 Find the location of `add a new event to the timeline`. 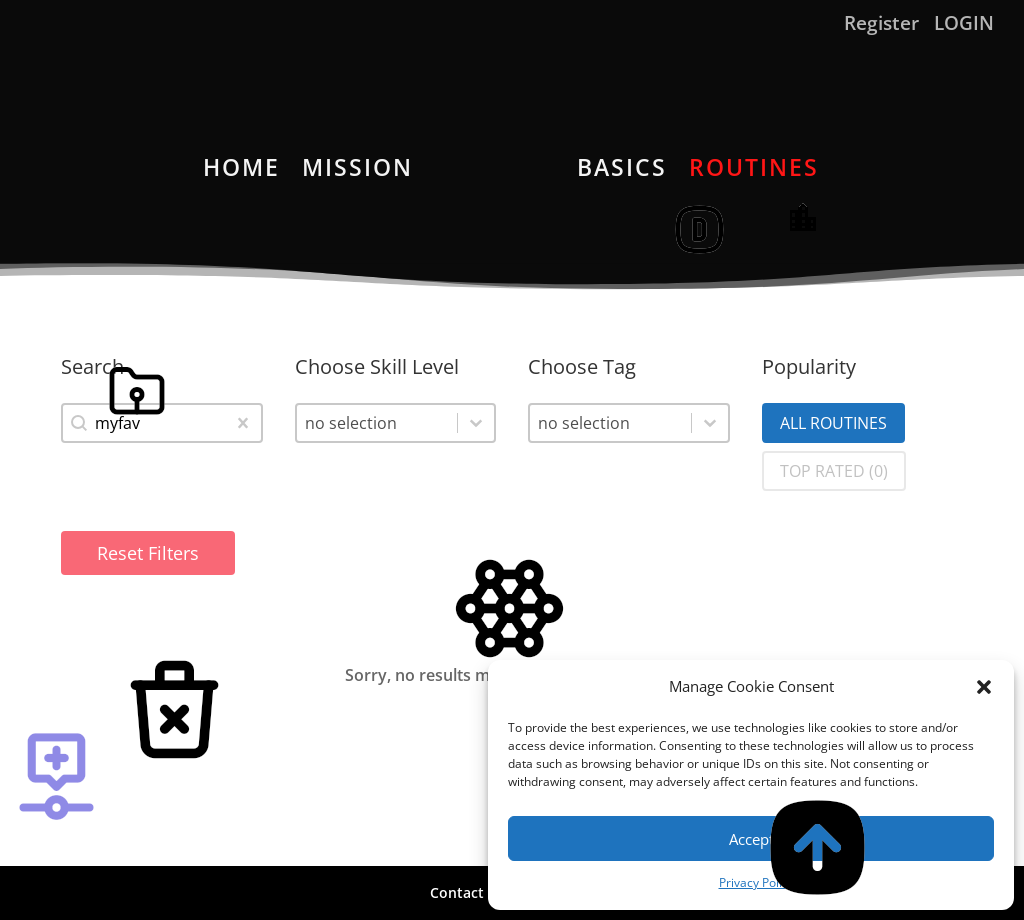

add a new event to the timeline is located at coordinates (56, 774).